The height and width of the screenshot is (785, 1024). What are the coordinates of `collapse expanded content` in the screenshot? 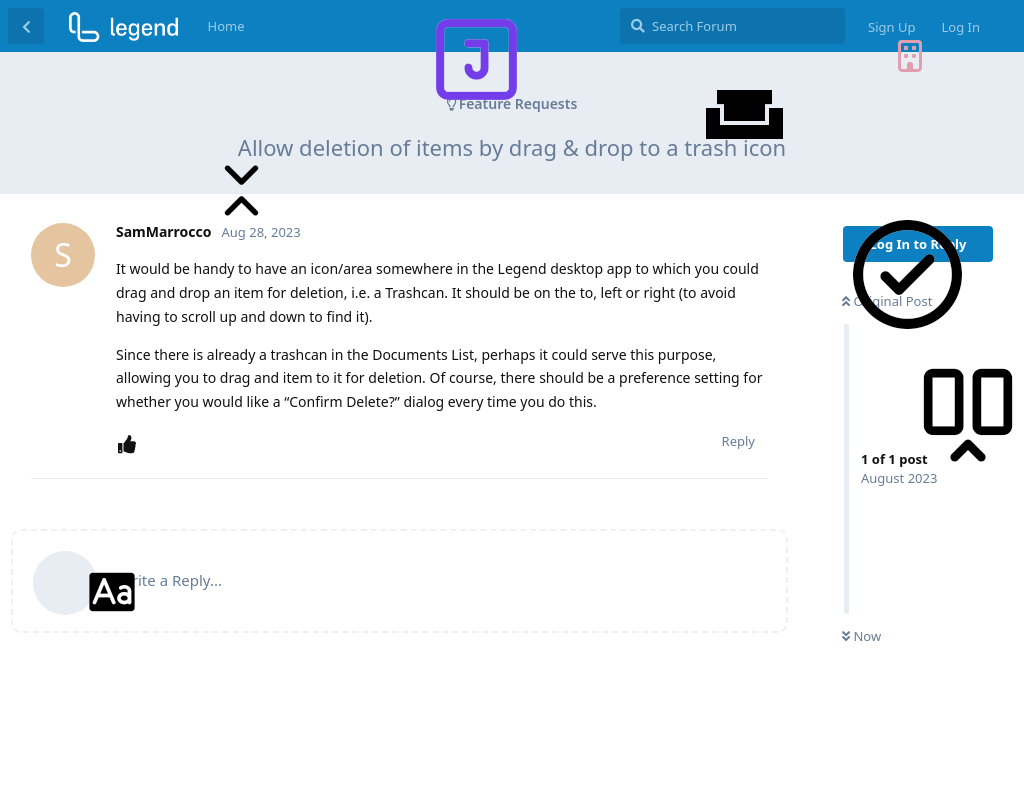 It's located at (241, 190).